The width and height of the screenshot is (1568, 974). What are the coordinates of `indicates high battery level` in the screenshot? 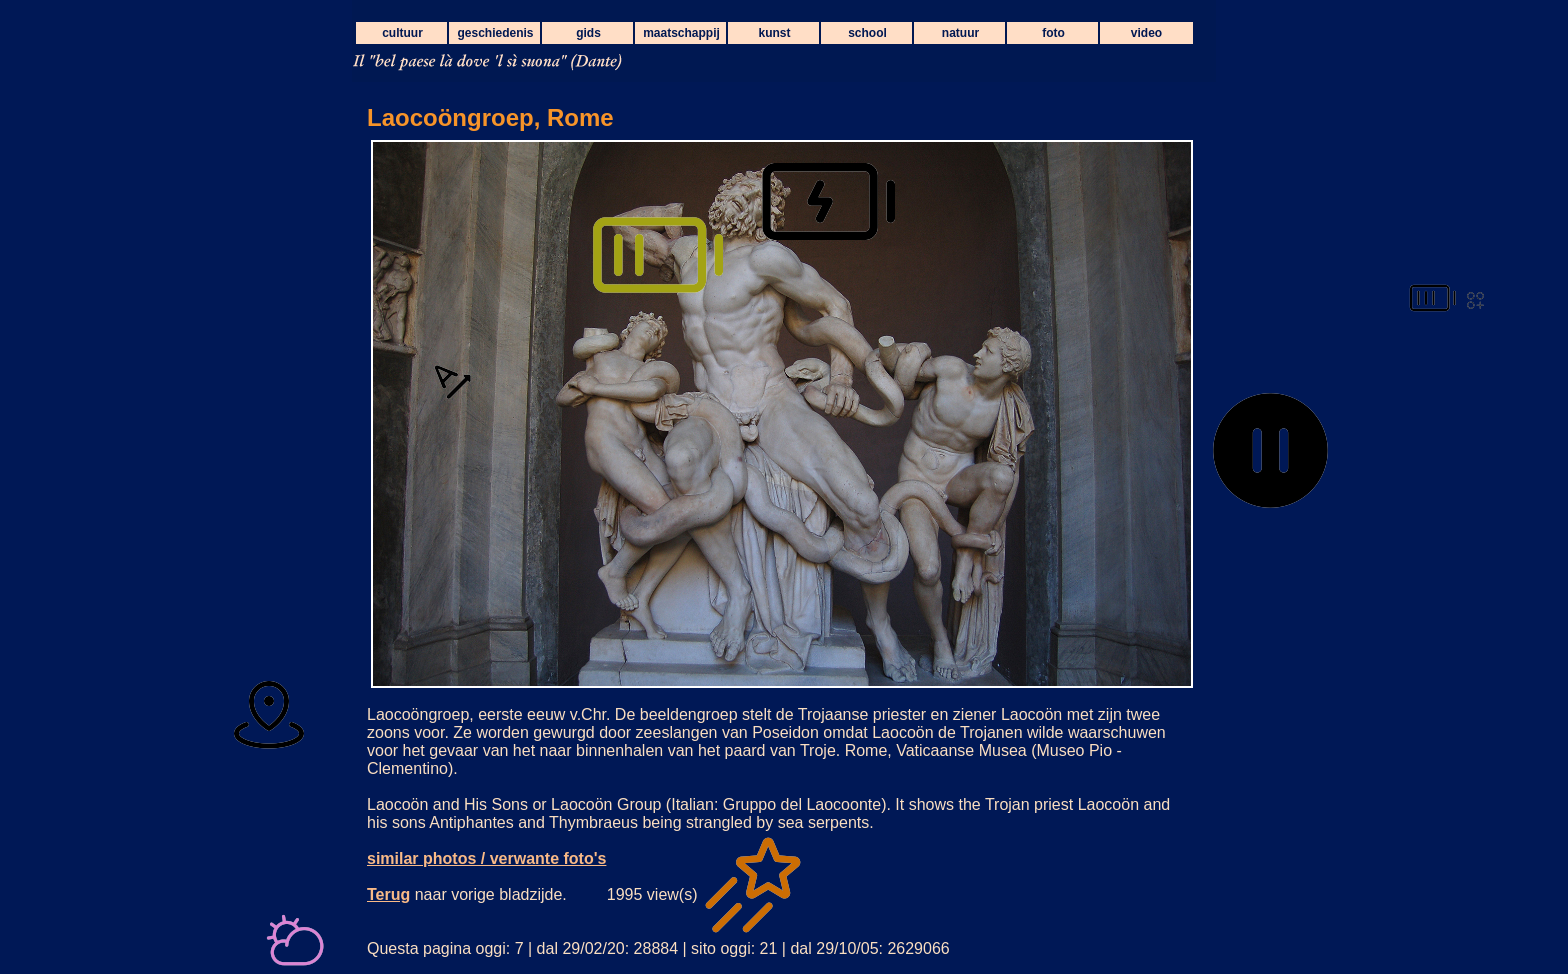 It's located at (1432, 298).